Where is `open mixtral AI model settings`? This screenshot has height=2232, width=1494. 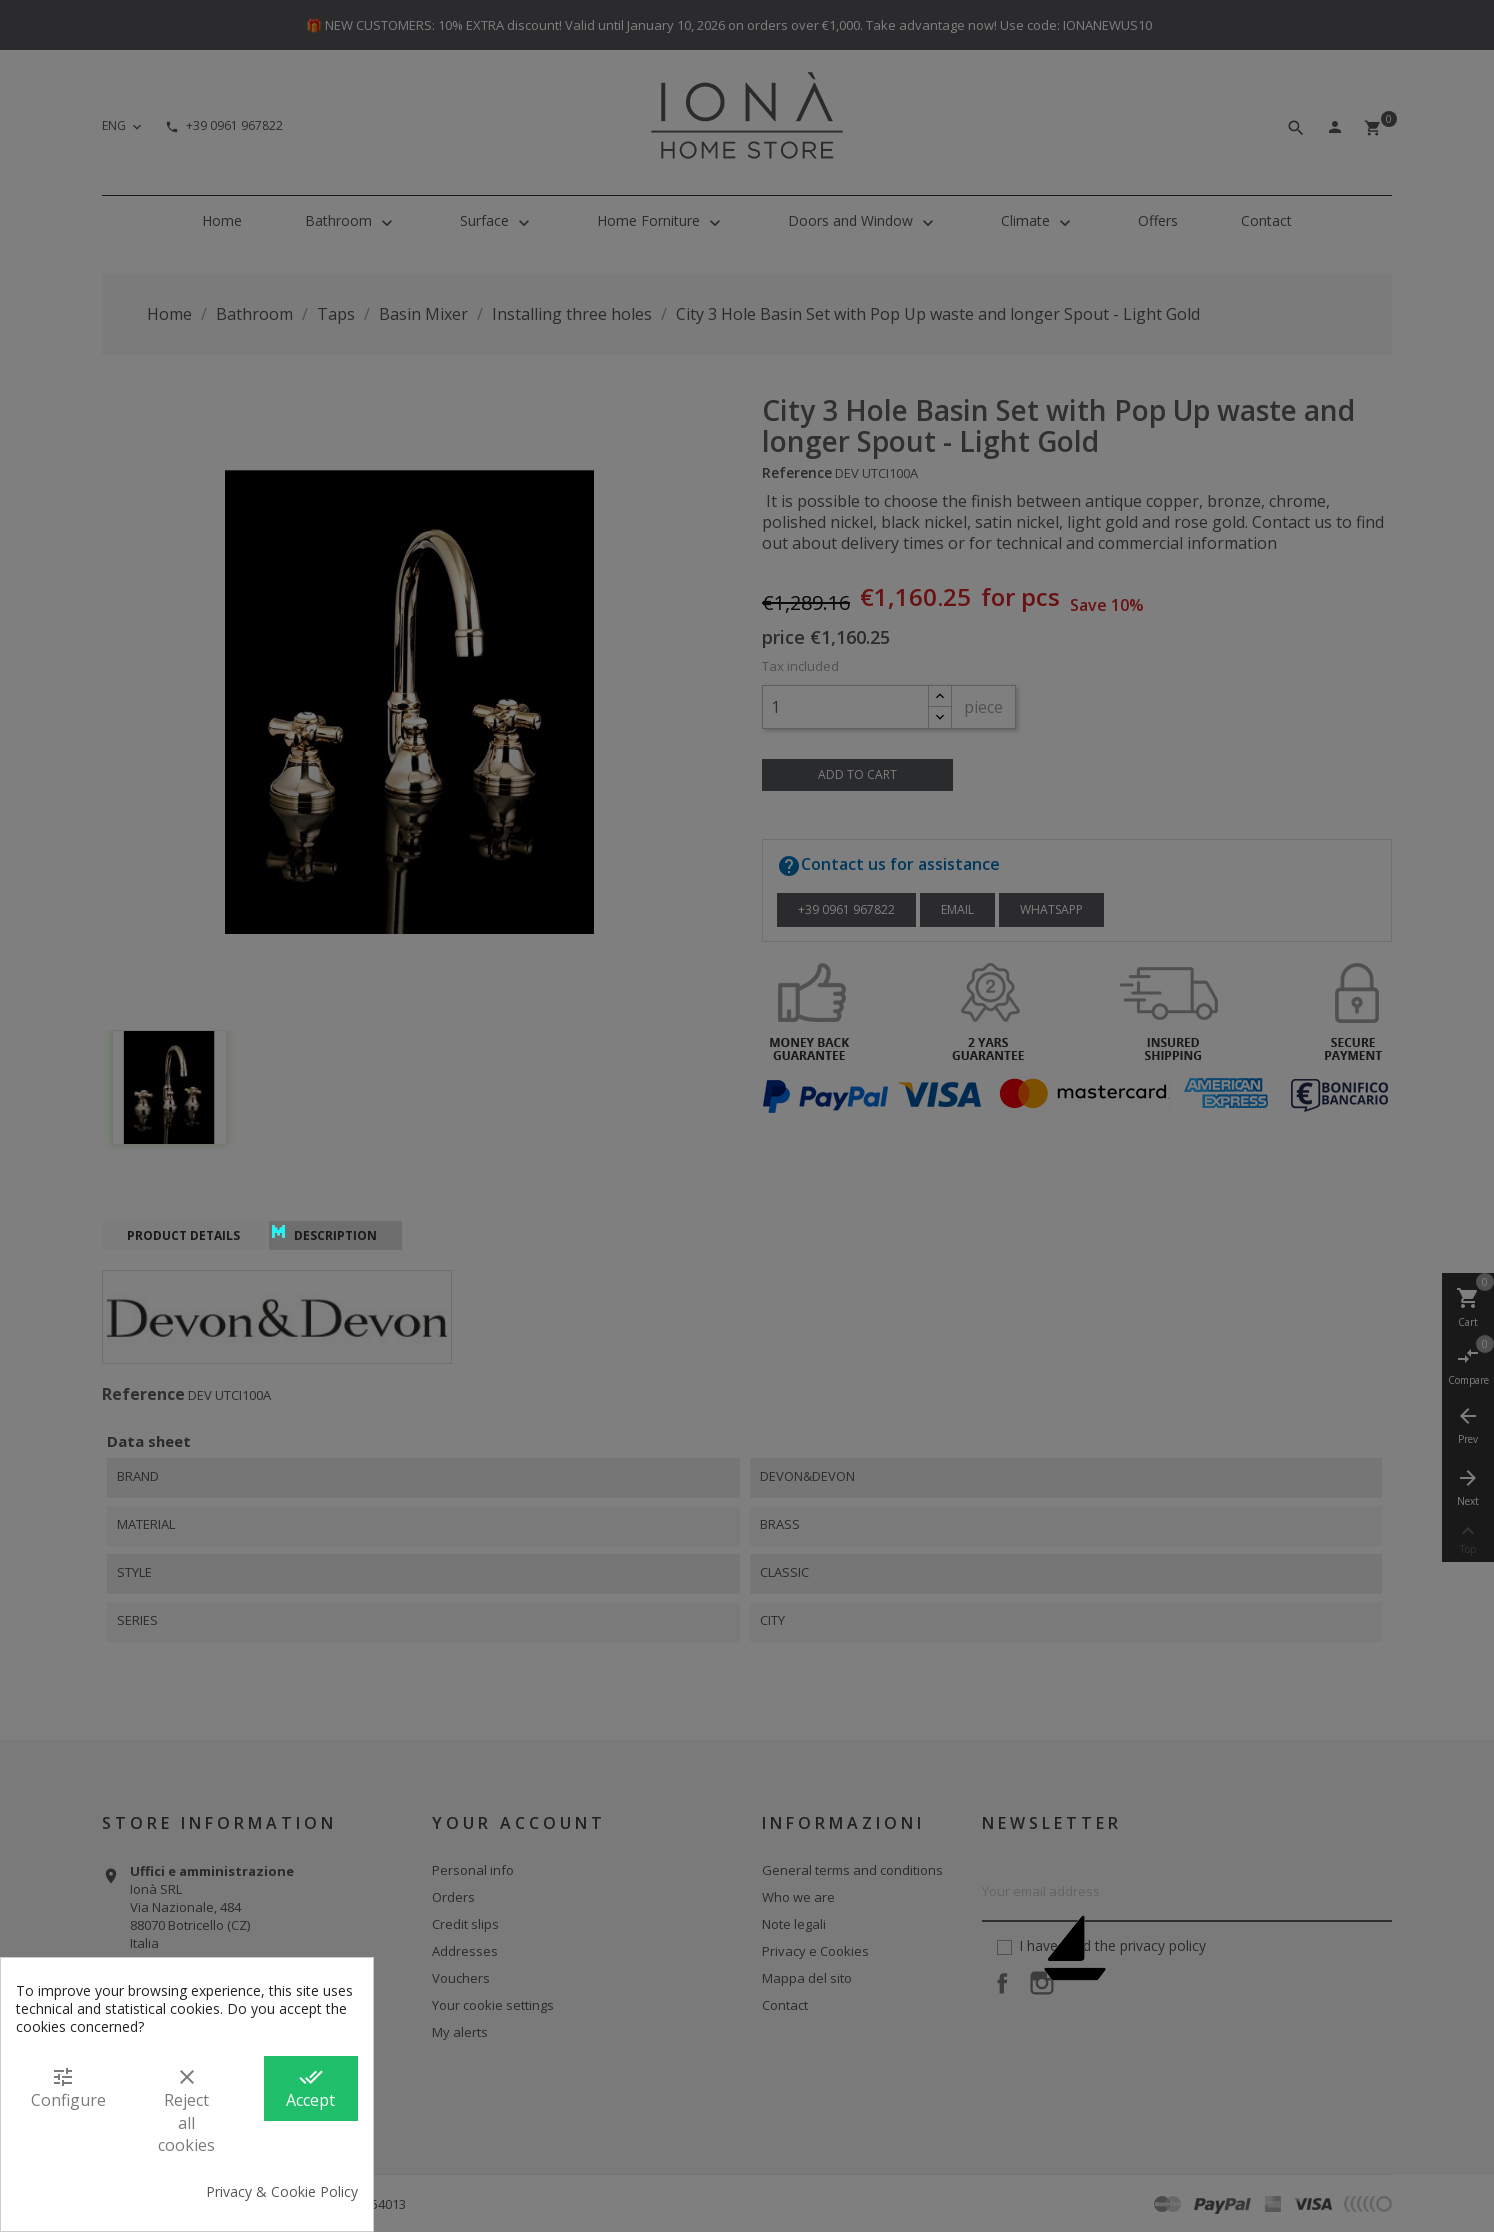 open mixtral AI model settings is located at coordinates (278, 1231).